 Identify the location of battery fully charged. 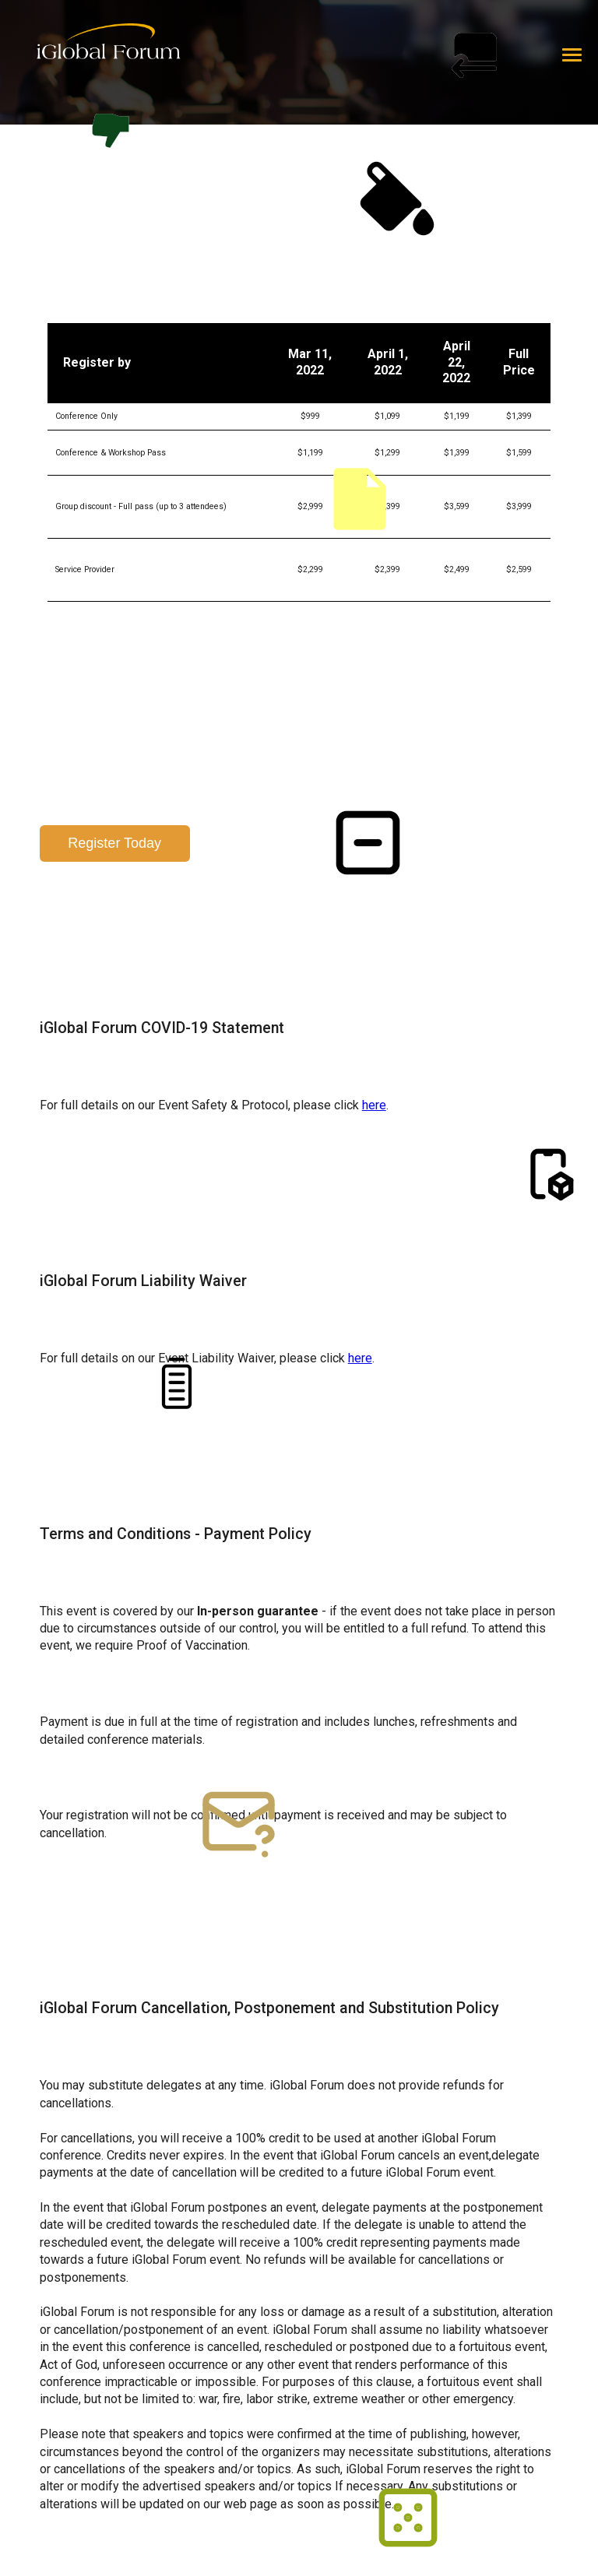
(177, 1384).